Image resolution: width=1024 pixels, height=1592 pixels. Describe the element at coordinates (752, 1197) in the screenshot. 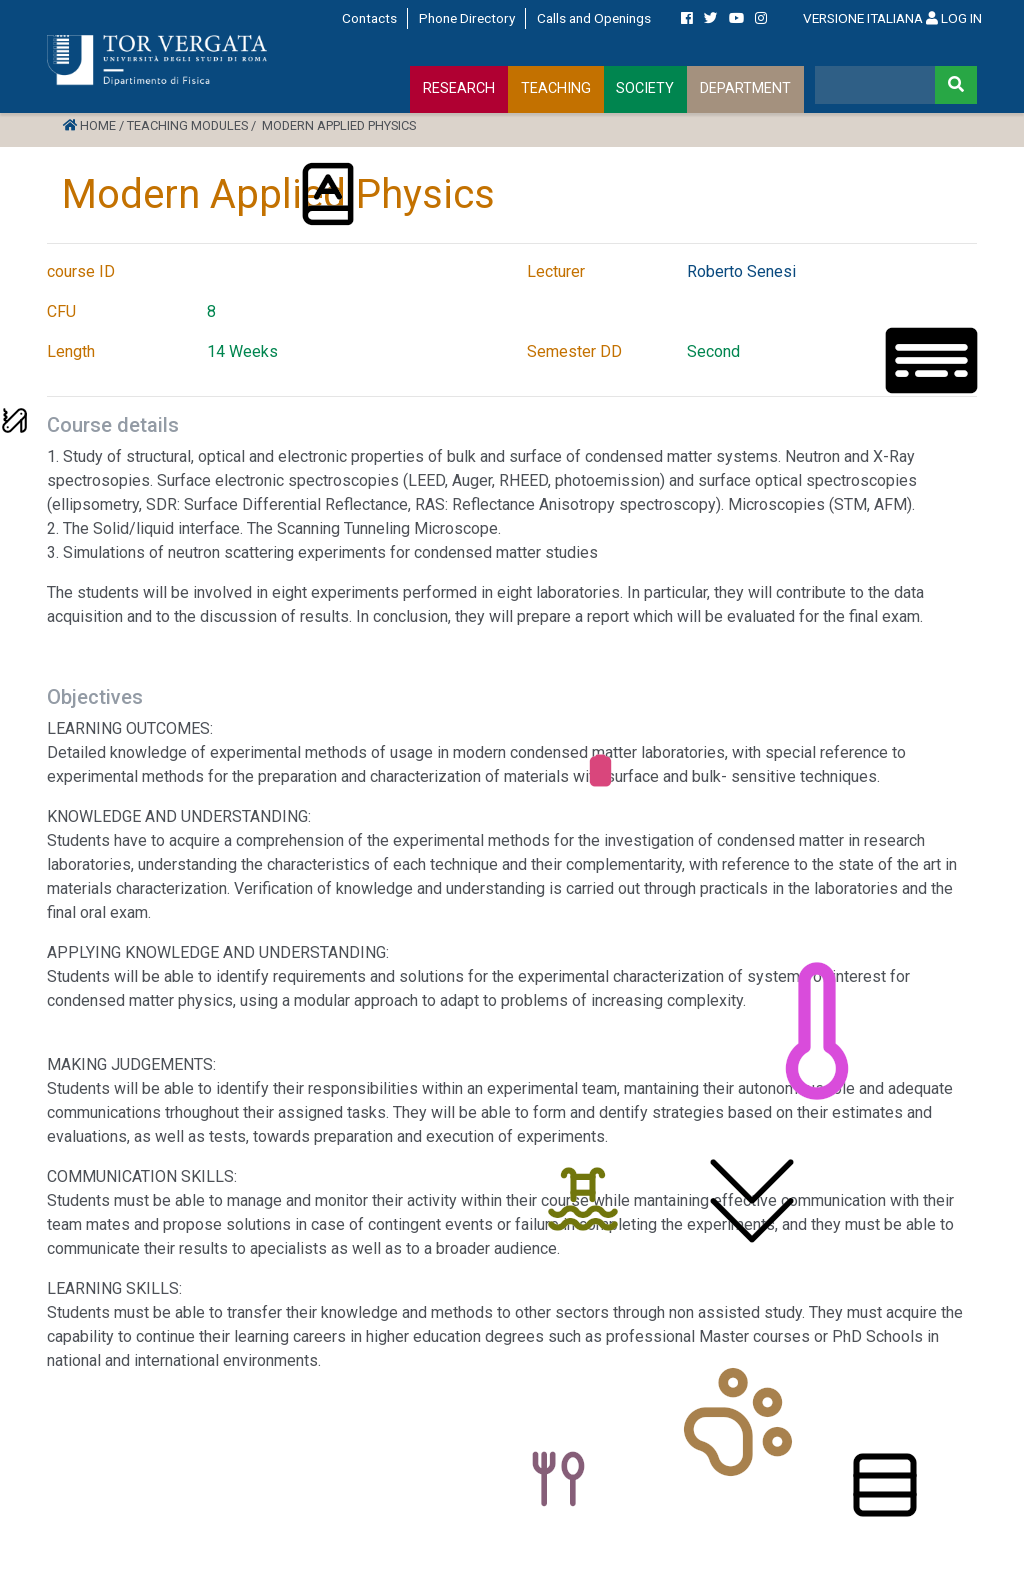

I see `expand to show more content below` at that location.